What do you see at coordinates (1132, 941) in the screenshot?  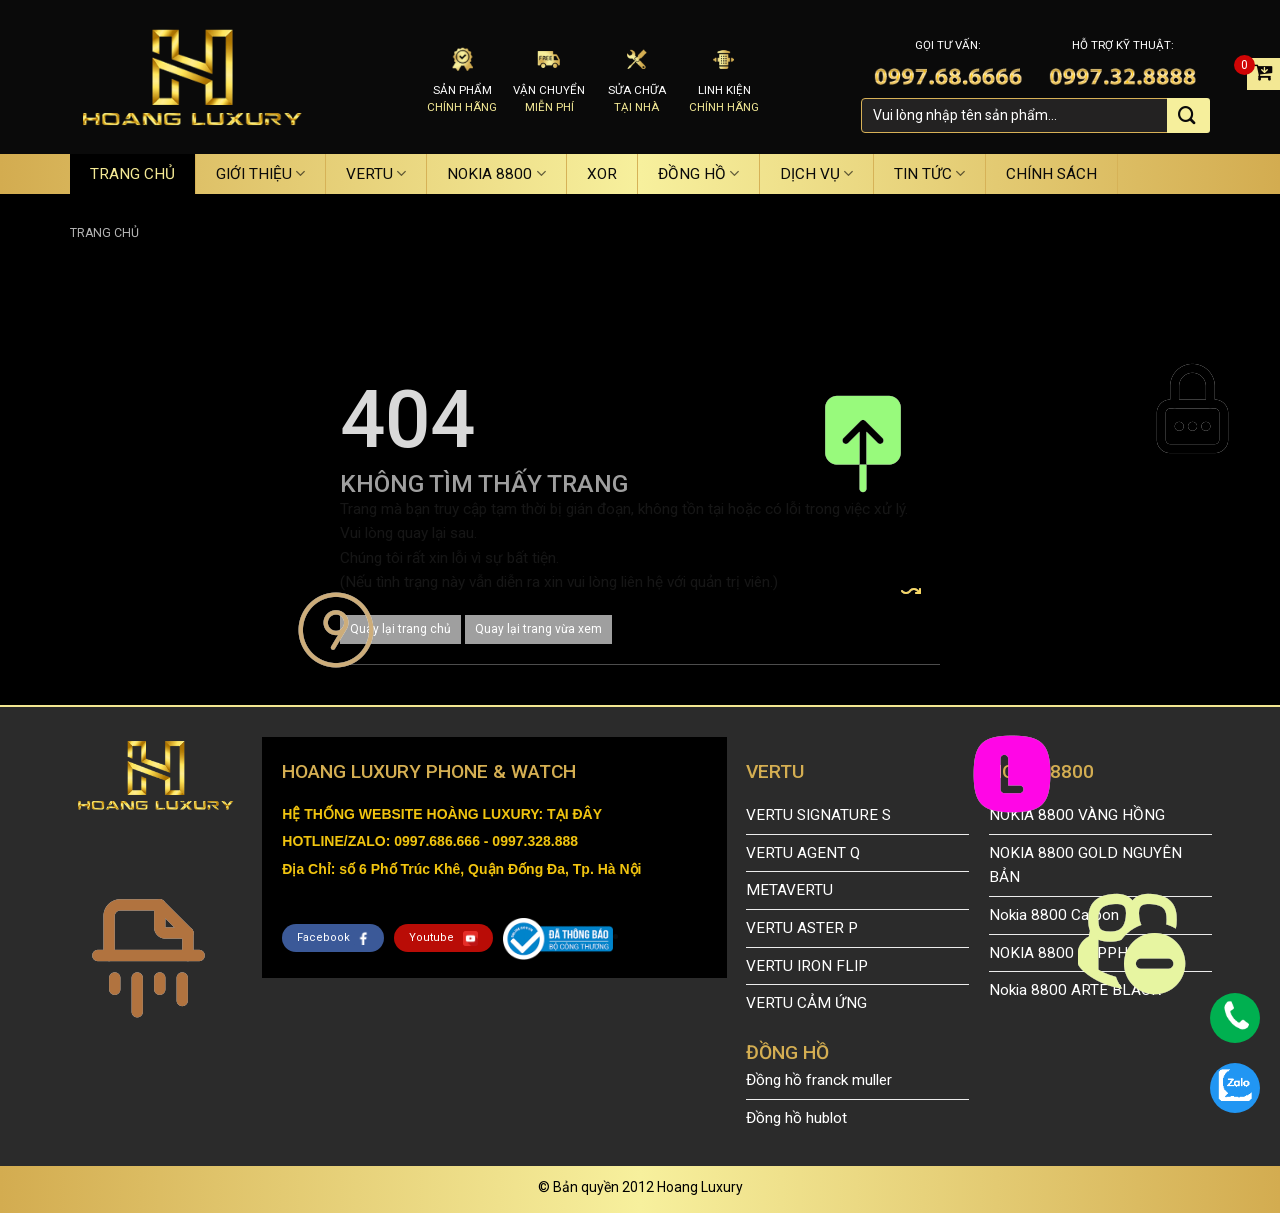 I see `github copilot is blocked or disabled` at bounding box center [1132, 941].